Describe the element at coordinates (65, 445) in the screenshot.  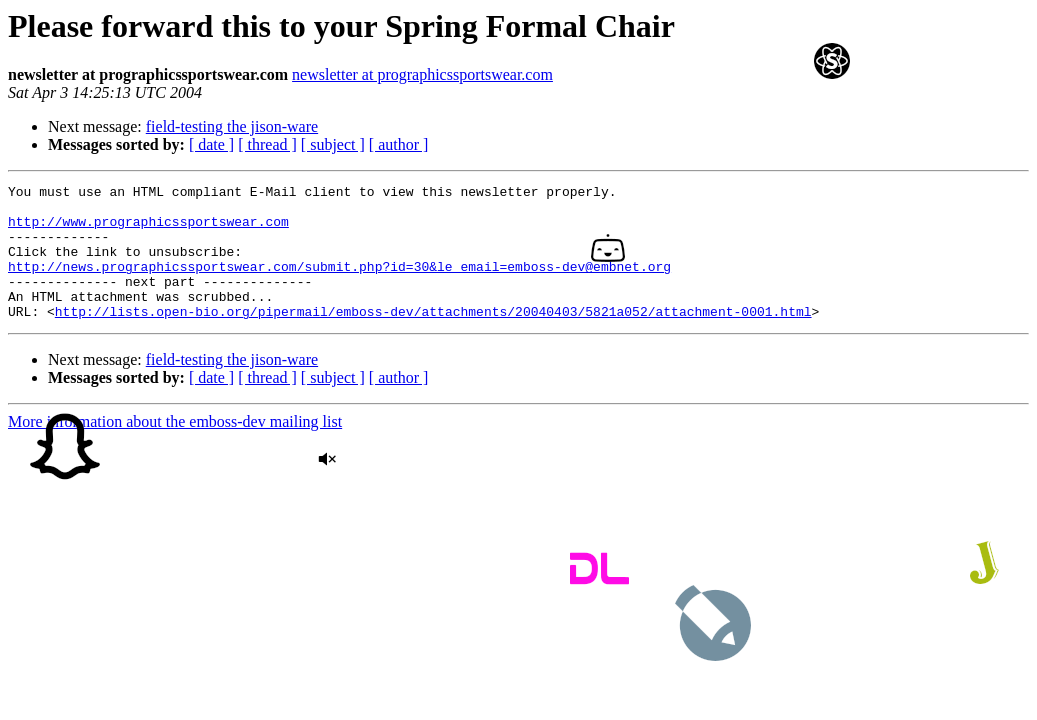
I see `open snapchat` at that location.